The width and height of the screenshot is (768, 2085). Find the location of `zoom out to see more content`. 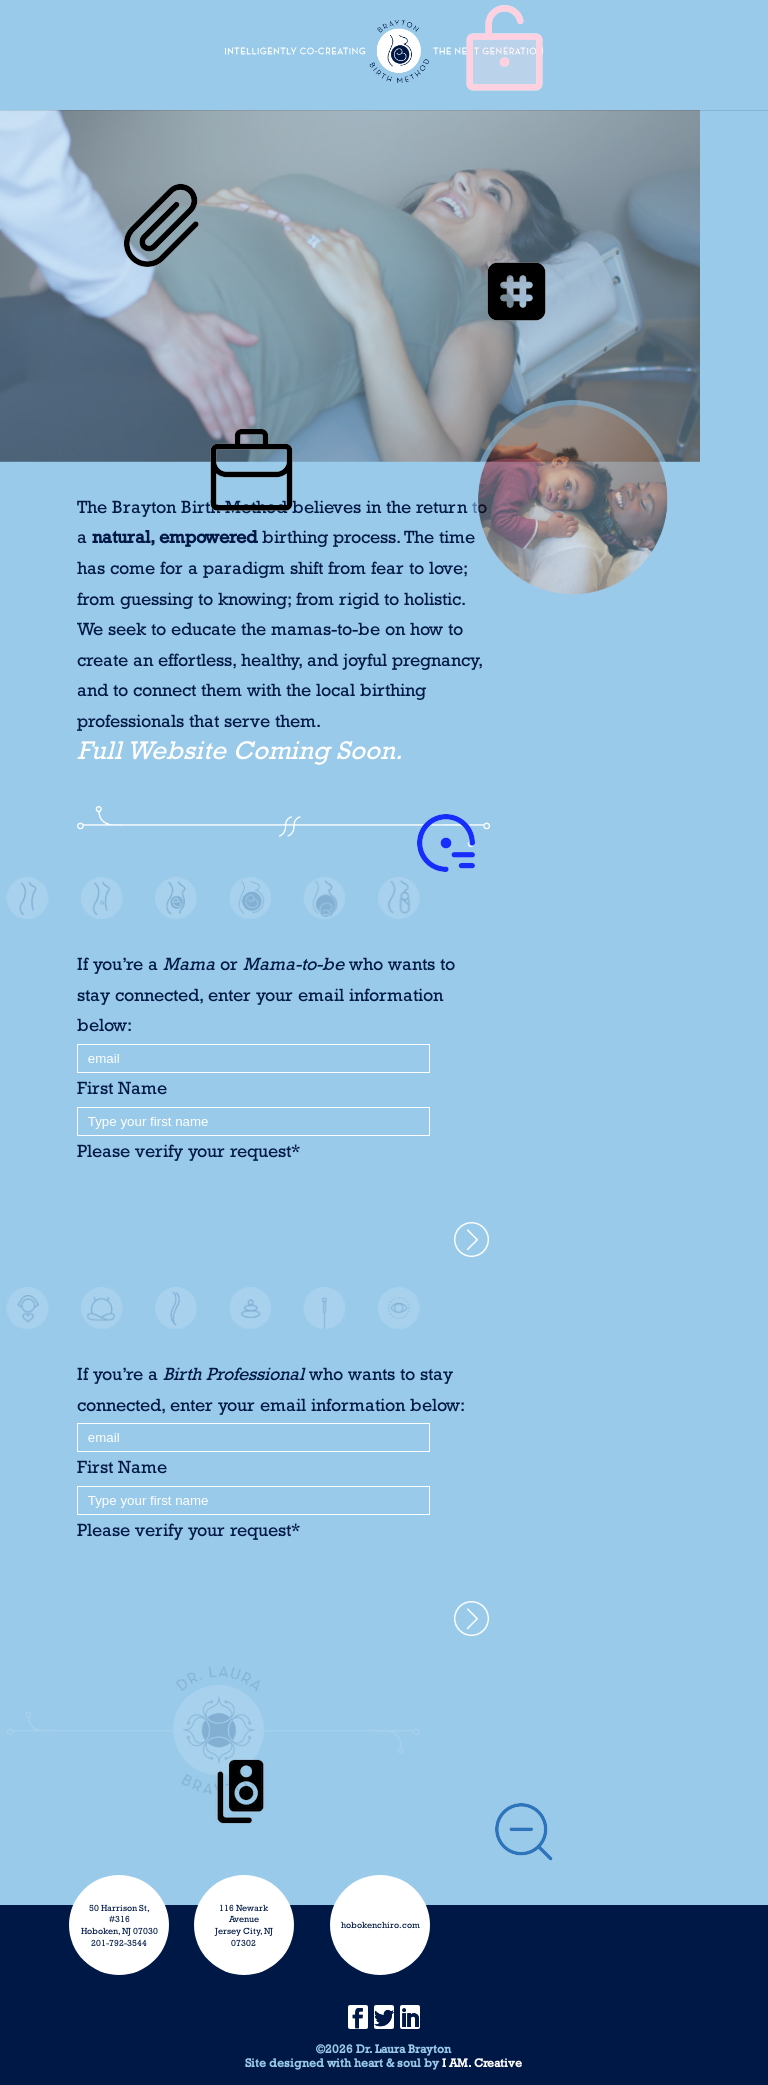

zoom out to see more content is located at coordinates (525, 1833).